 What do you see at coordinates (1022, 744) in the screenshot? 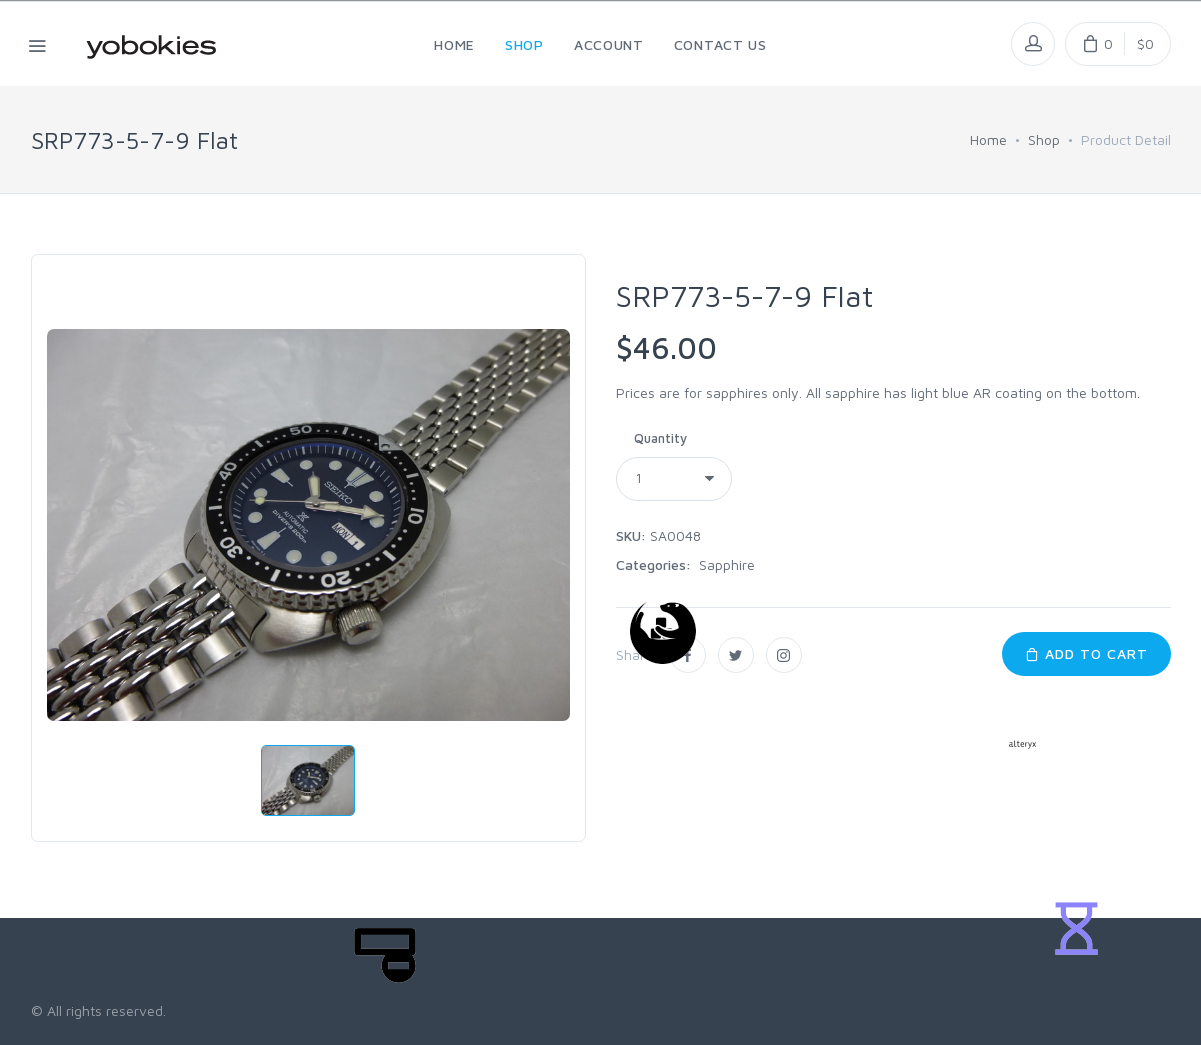
I see `alteryx logo - link to alteryx data analytics platform` at bounding box center [1022, 744].